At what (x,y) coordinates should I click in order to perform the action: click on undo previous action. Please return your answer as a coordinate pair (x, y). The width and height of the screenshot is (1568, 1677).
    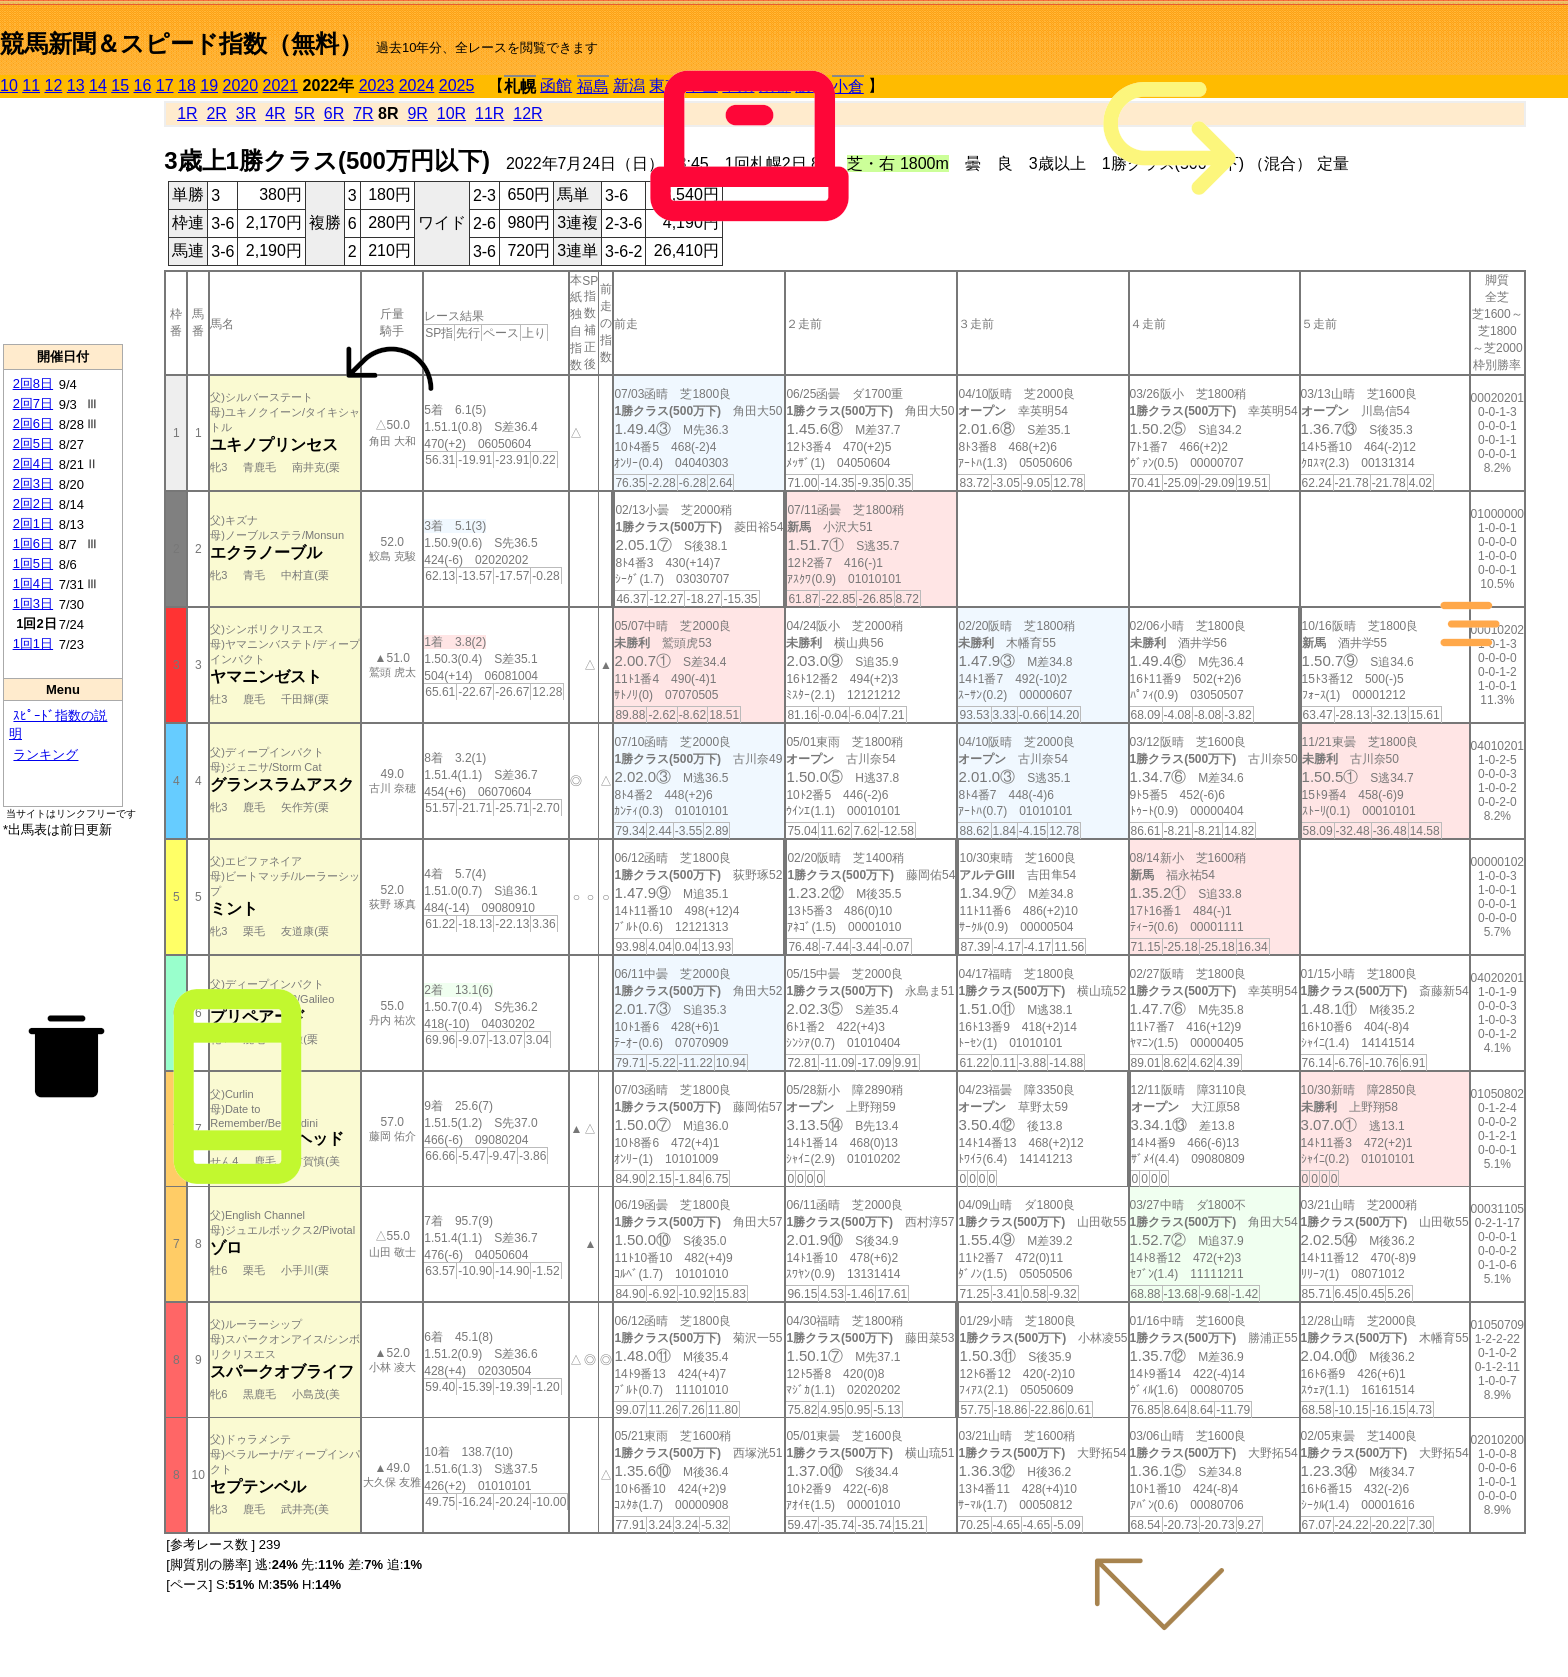
    Looking at the image, I should click on (391, 365).